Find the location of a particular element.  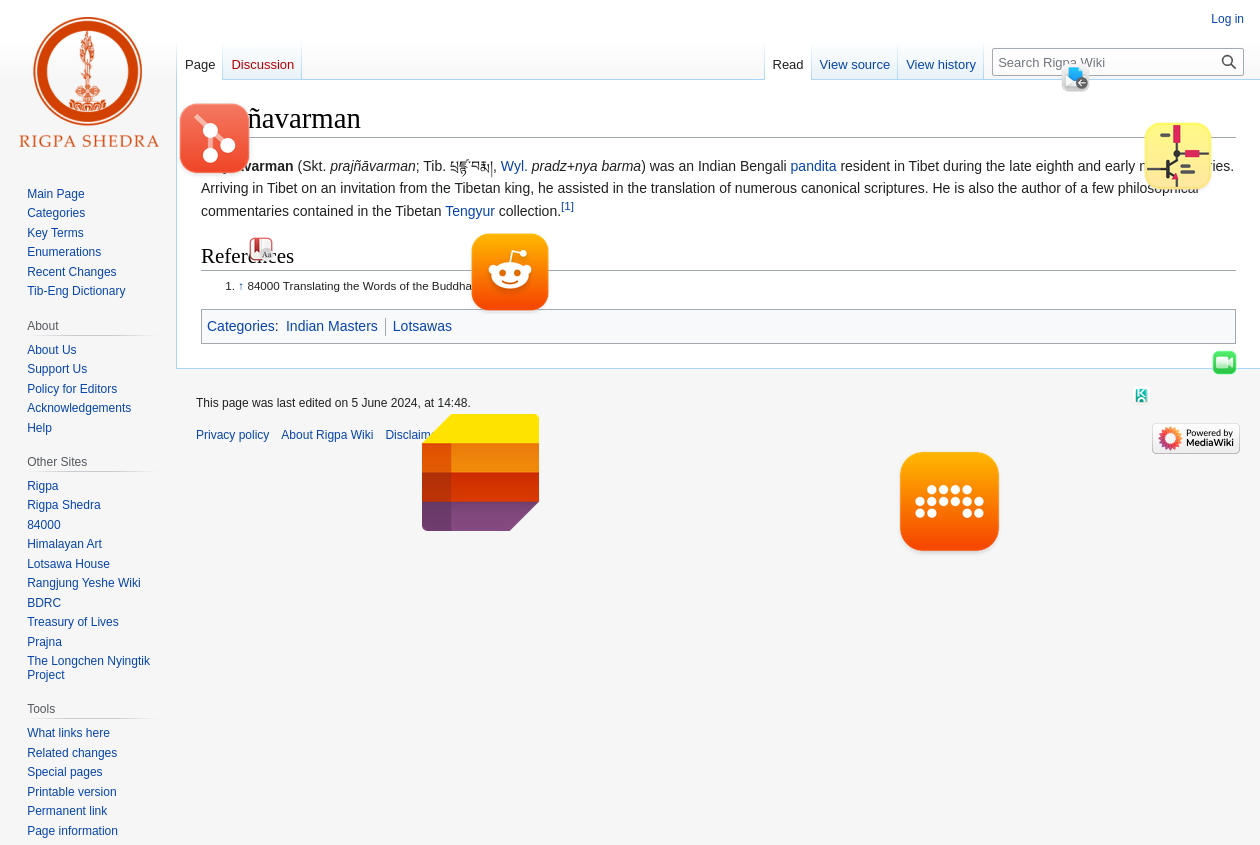

open the Reddit app is located at coordinates (510, 272).